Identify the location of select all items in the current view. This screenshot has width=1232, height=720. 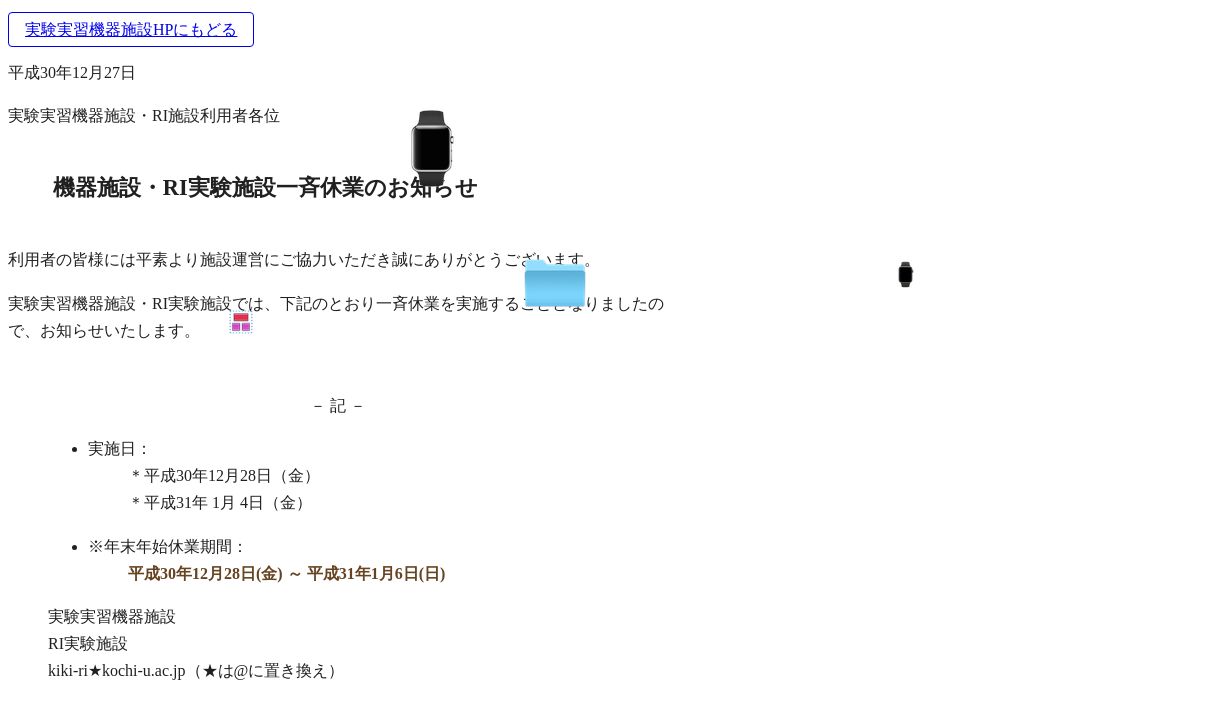
(241, 322).